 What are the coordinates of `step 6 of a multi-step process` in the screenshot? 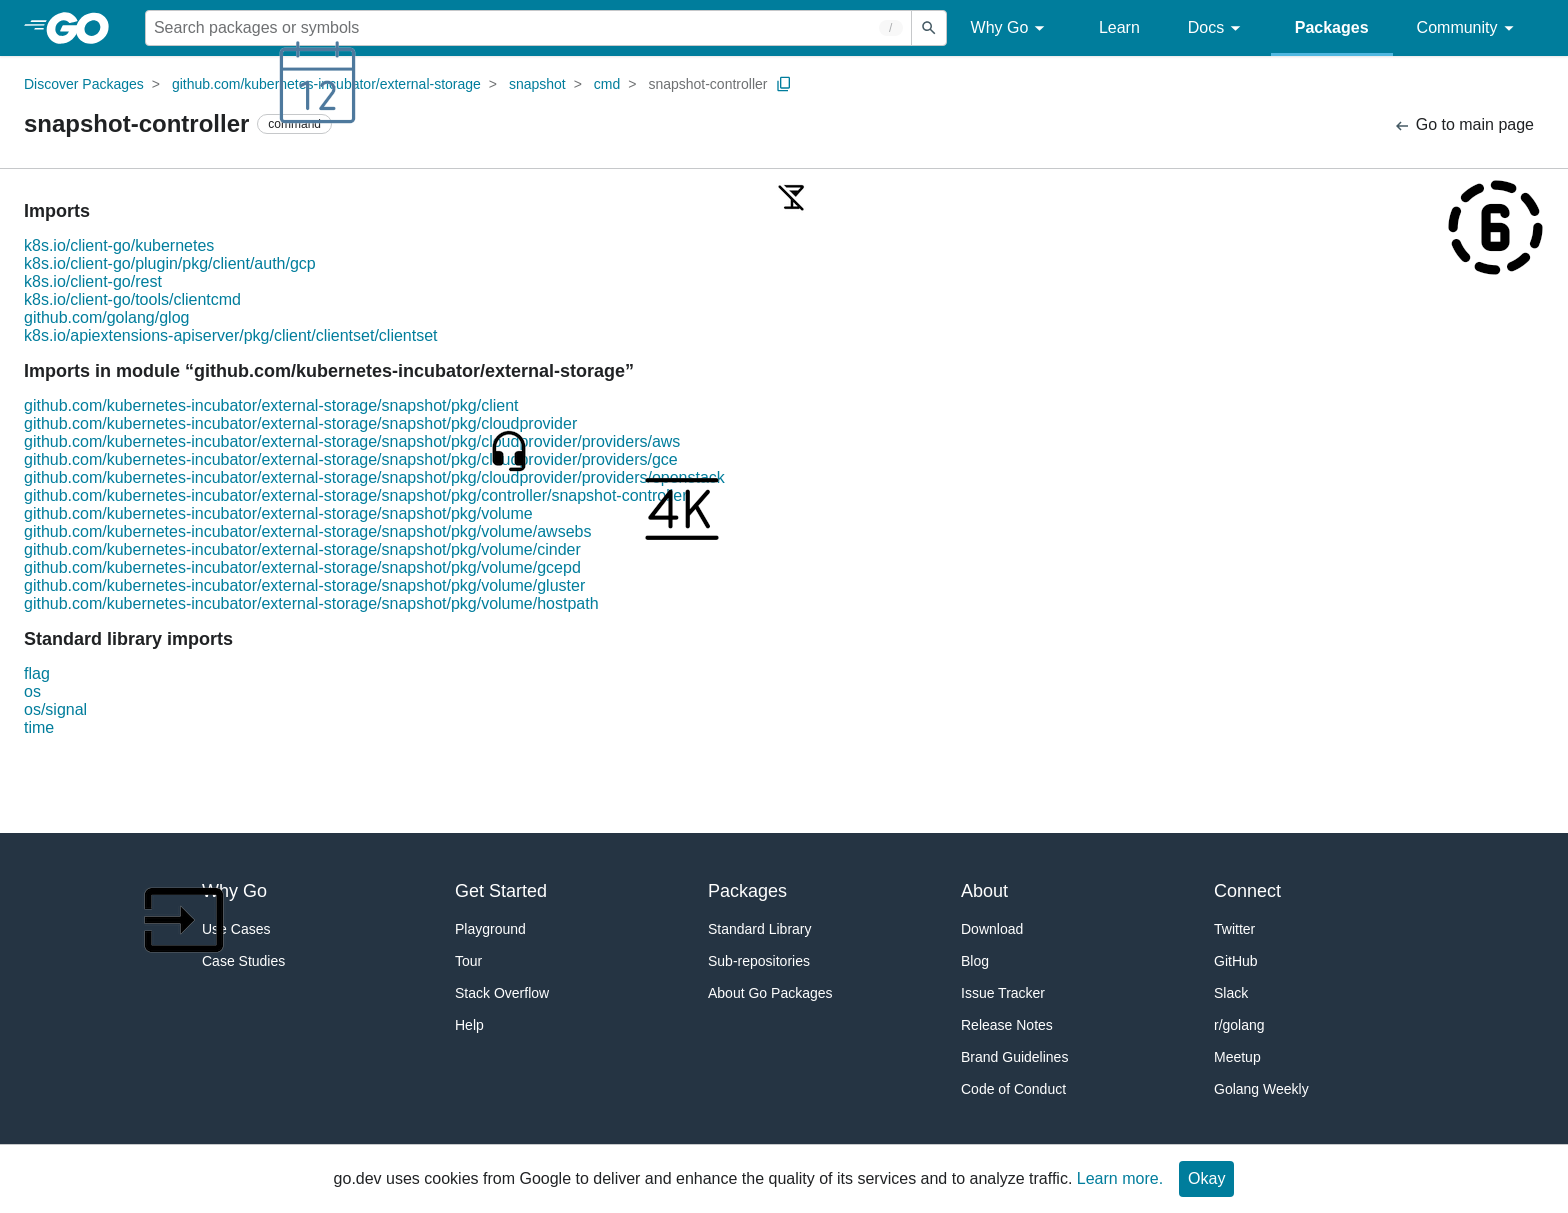 It's located at (1495, 227).